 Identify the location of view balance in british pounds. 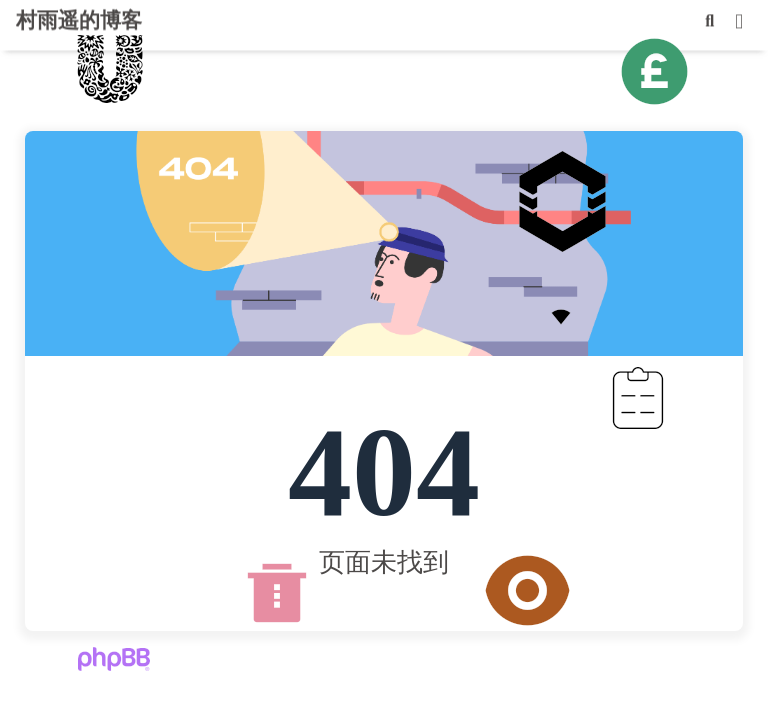
(654, 71).